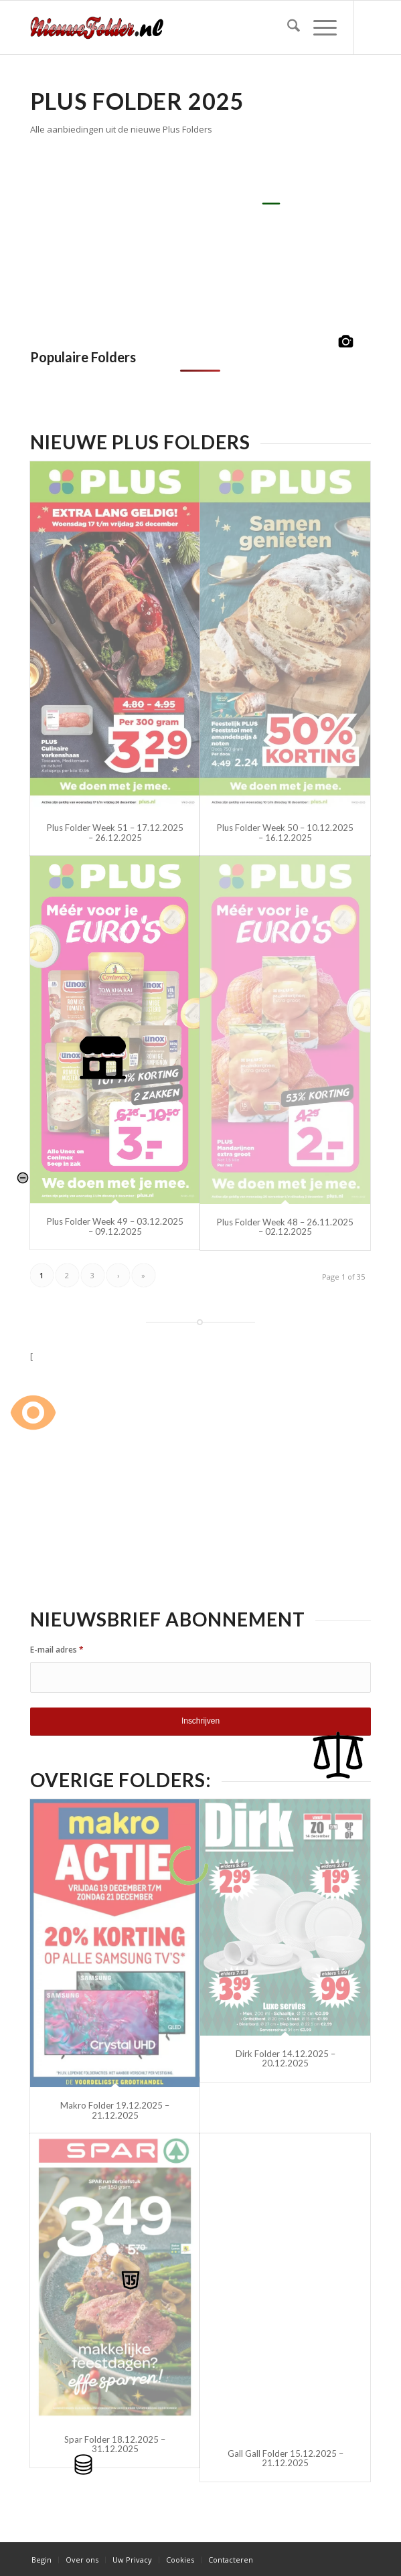  What do you see at coordinates (102, 1057) in the screenshot?
I see `view store or shop location` at bounding box center [102, 1057].